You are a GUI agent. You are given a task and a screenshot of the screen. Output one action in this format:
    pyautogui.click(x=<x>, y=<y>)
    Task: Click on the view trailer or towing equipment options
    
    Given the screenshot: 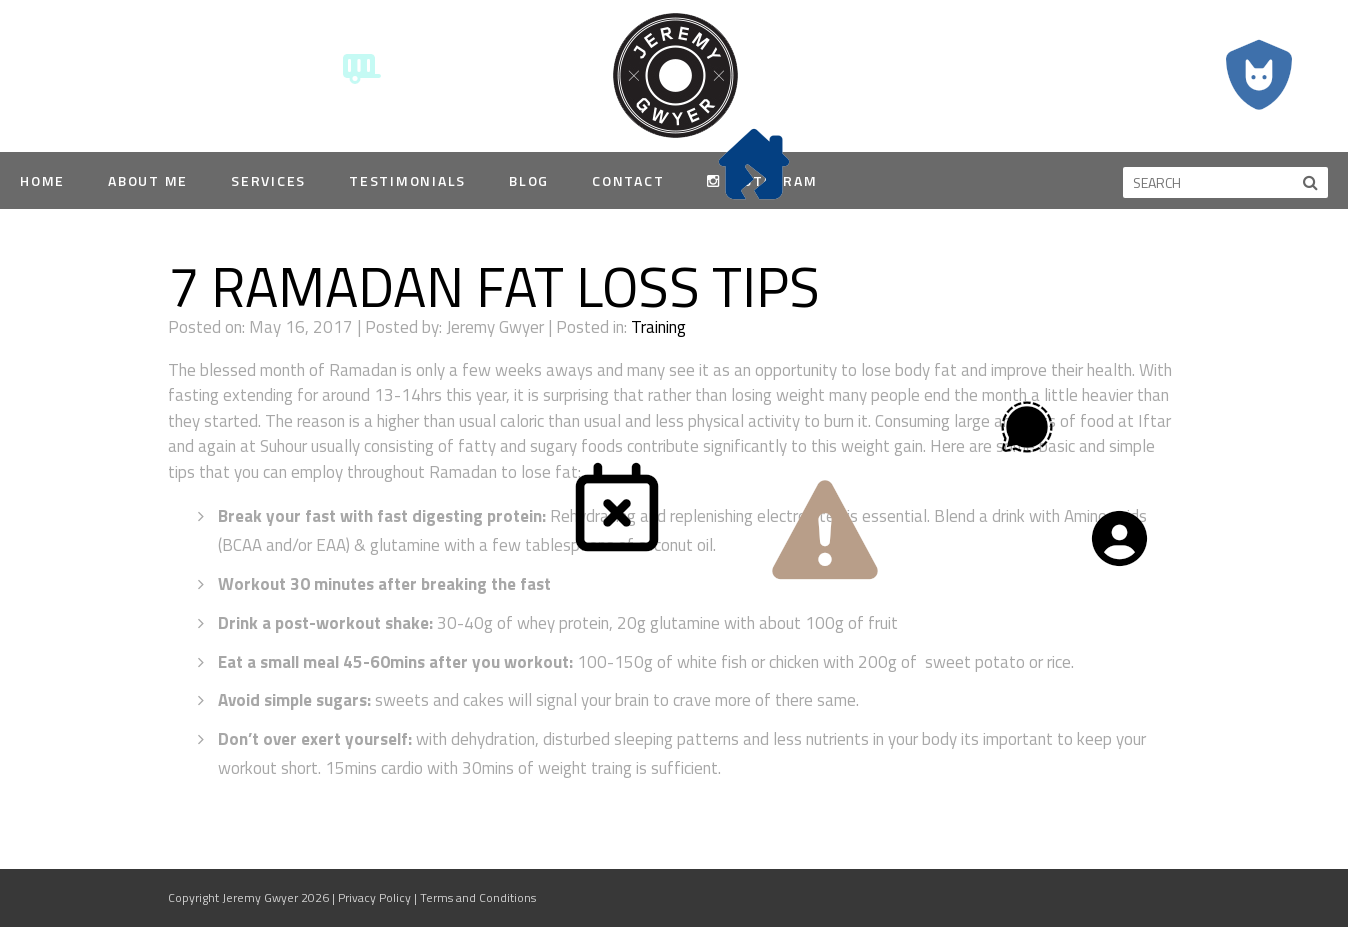 What is the action you would take?
    pyautogui.click(x=361, y=68)
    